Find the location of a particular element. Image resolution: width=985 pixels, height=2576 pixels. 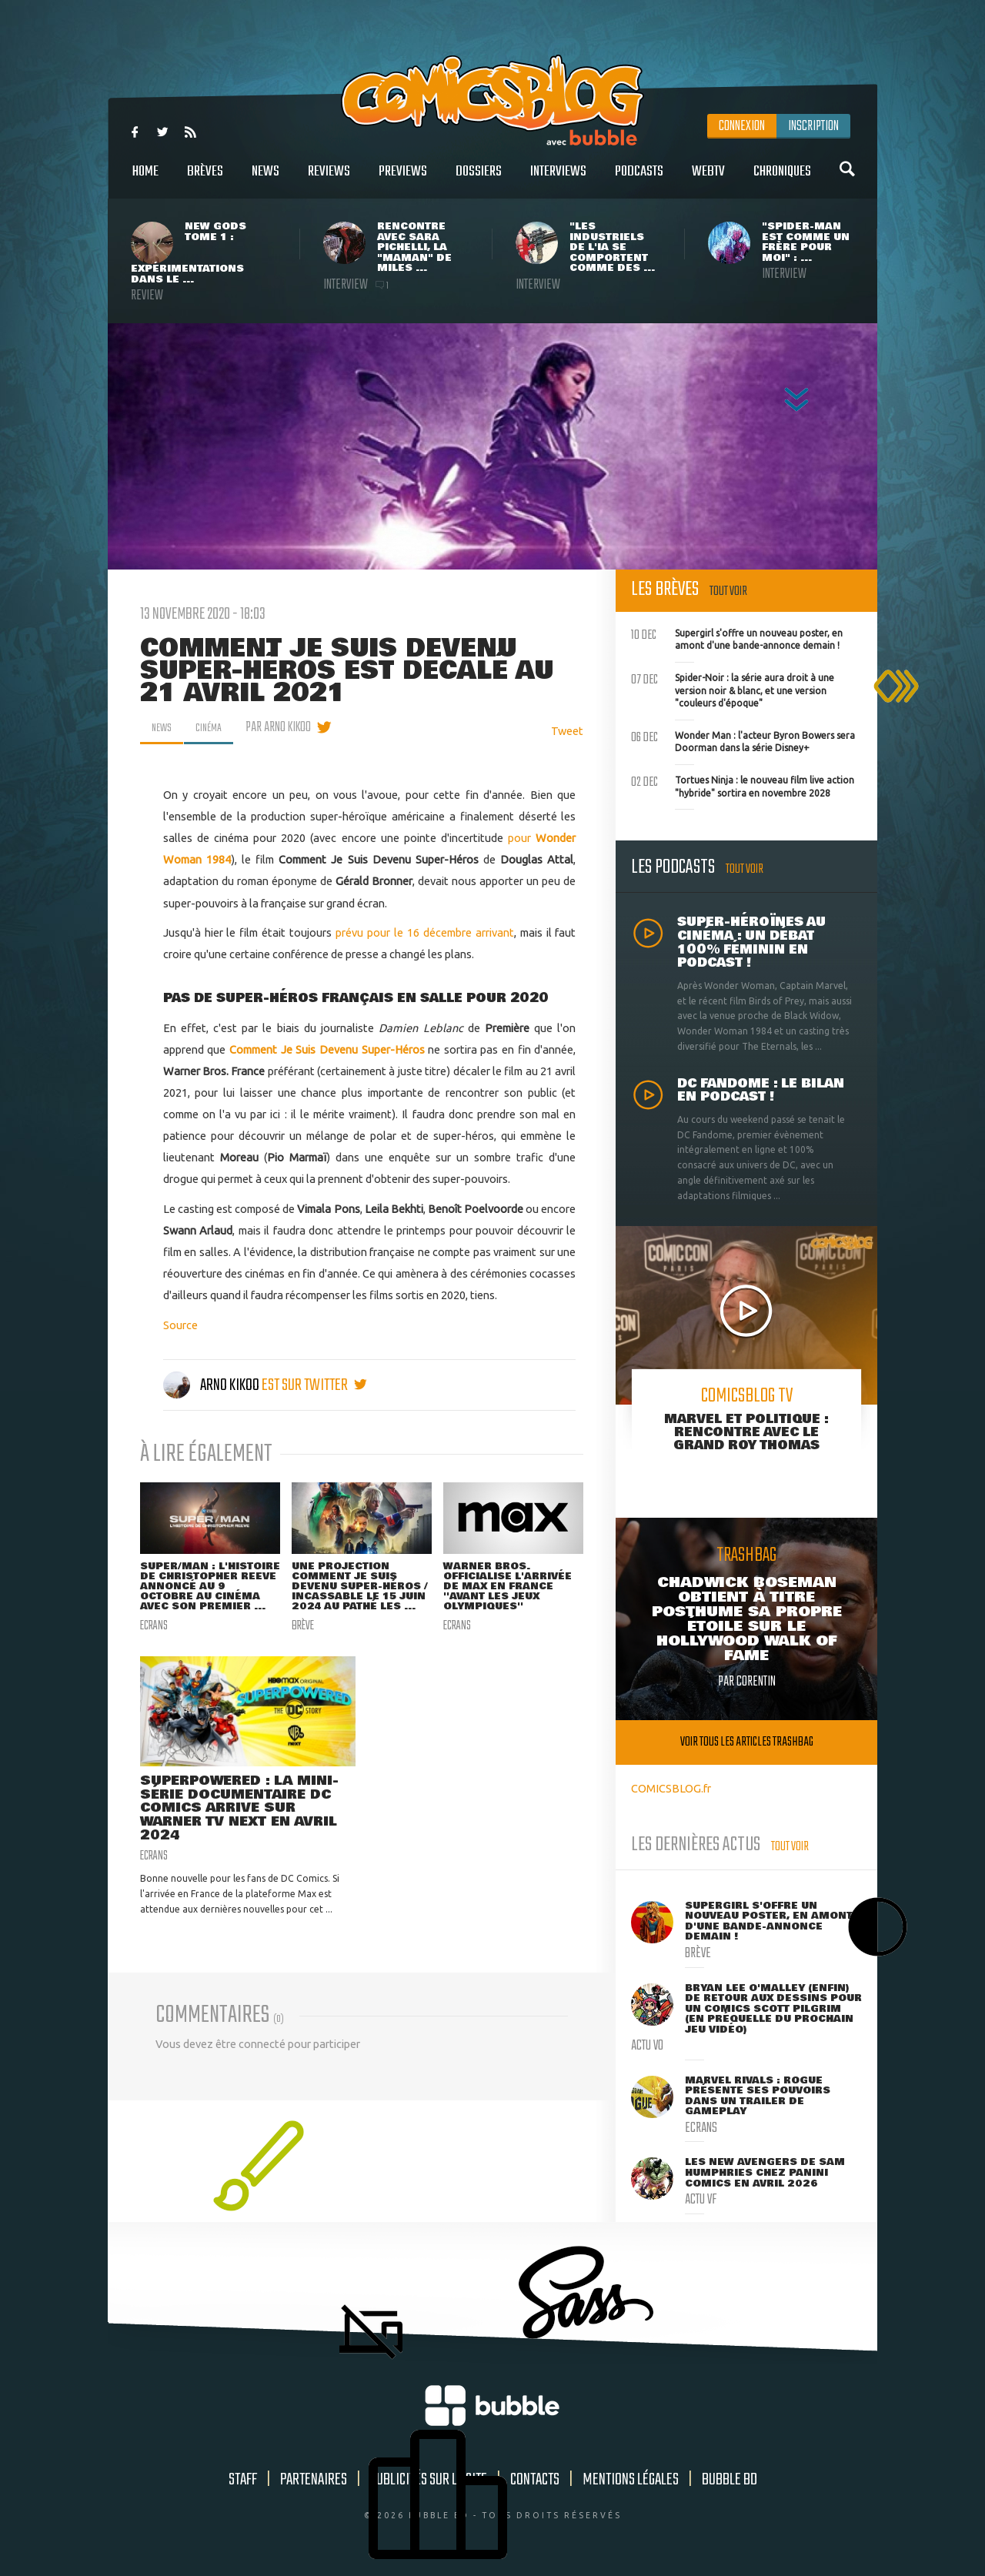

adjust display contrast settings is located at coordinates (877, 1926).